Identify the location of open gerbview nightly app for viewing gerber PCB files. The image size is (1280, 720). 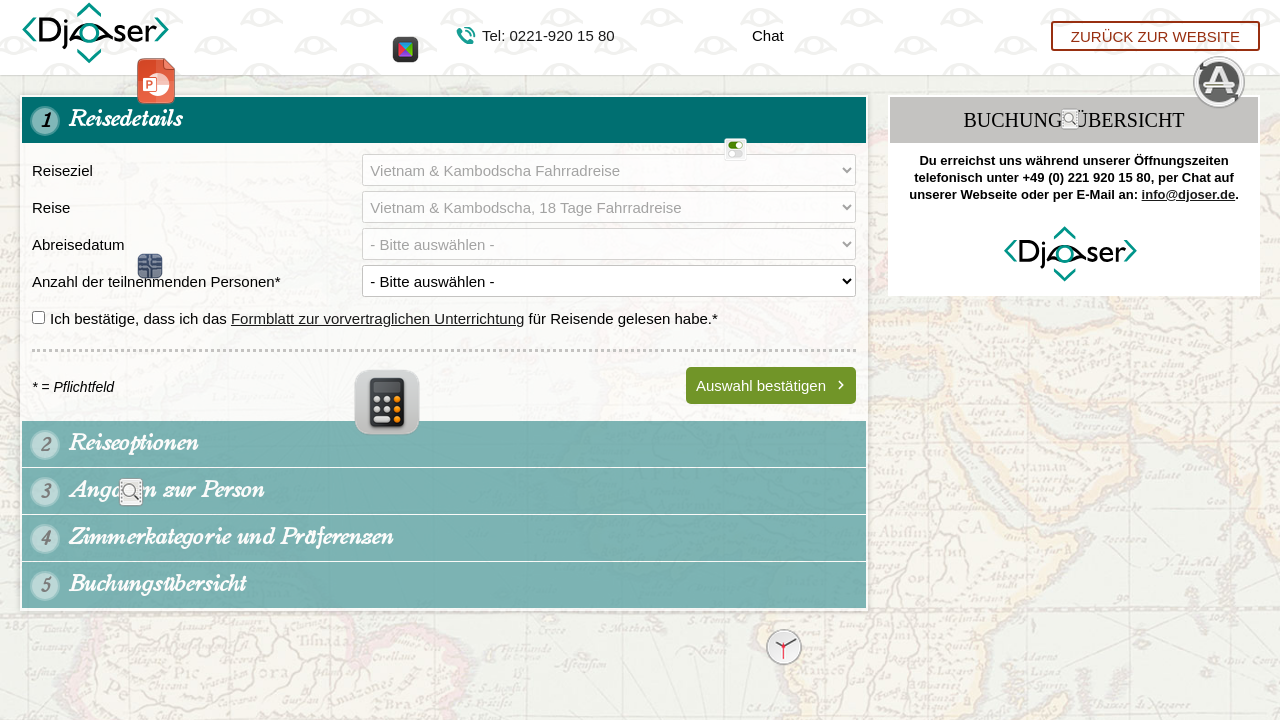
(150, 266).